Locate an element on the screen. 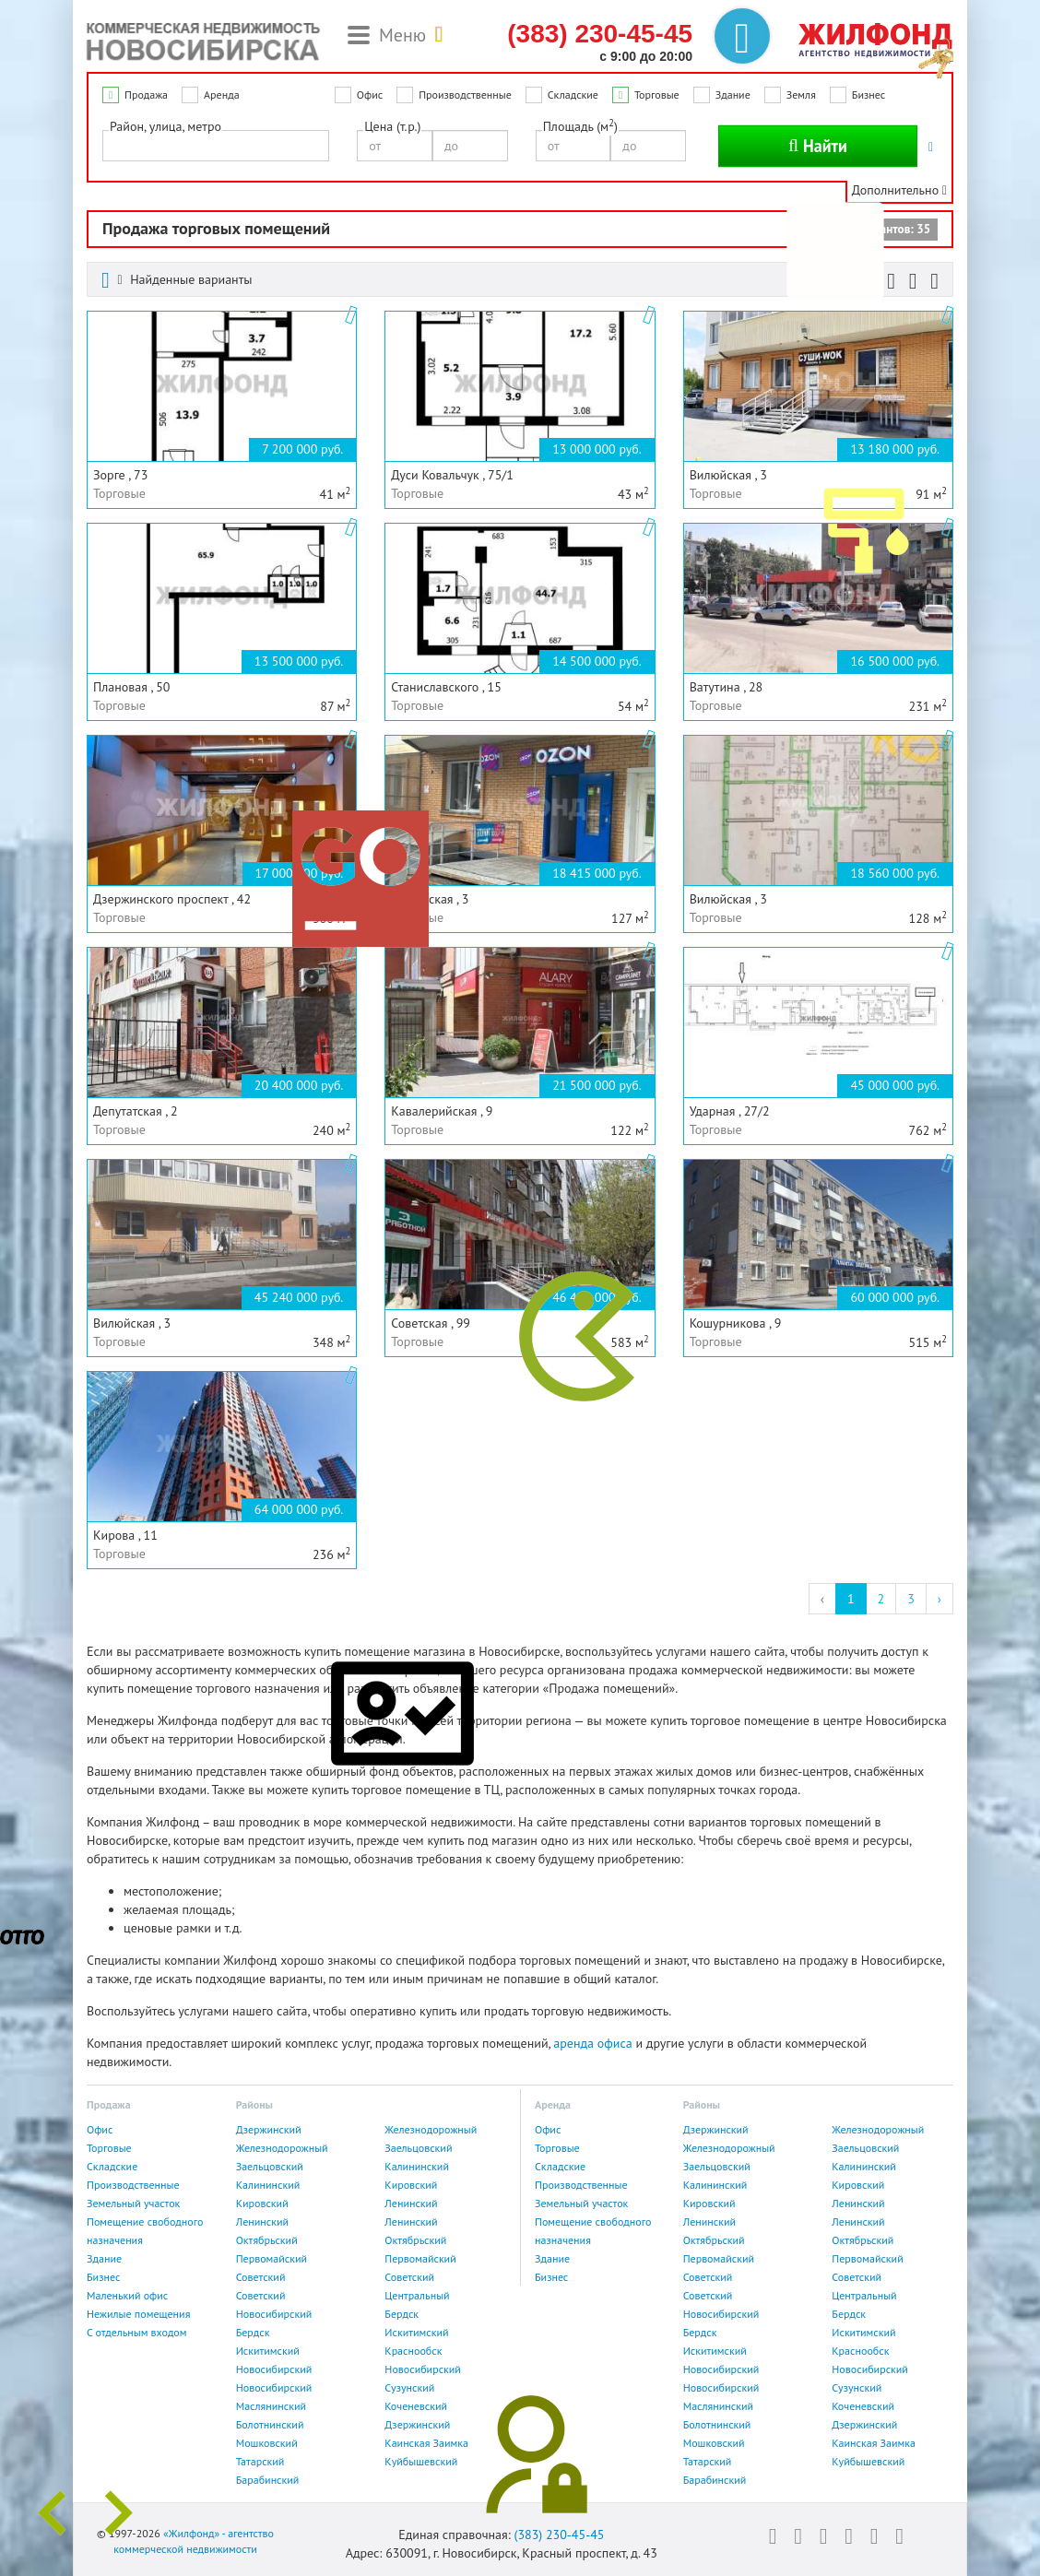 The height and width of the screenshot is (2576, 1040). access admin or administrator settings is located at coordinates (531, 2457).